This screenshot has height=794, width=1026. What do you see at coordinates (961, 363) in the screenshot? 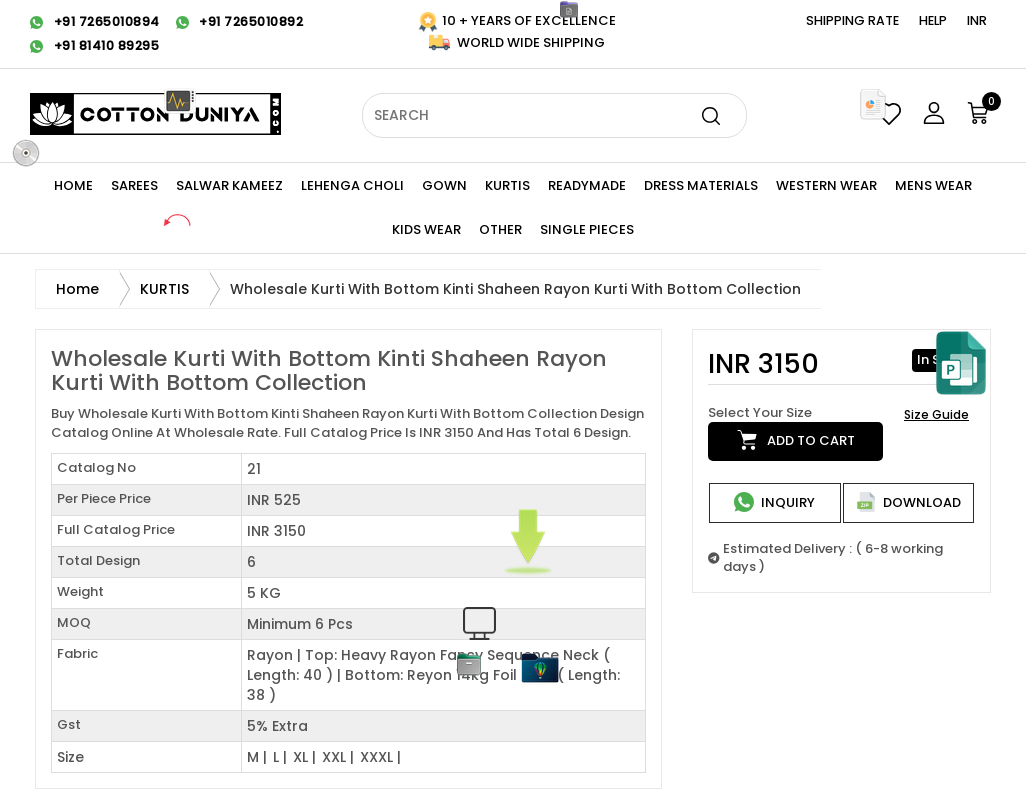
I see `microsoft publisher document file` at bounding box center [961, 363].